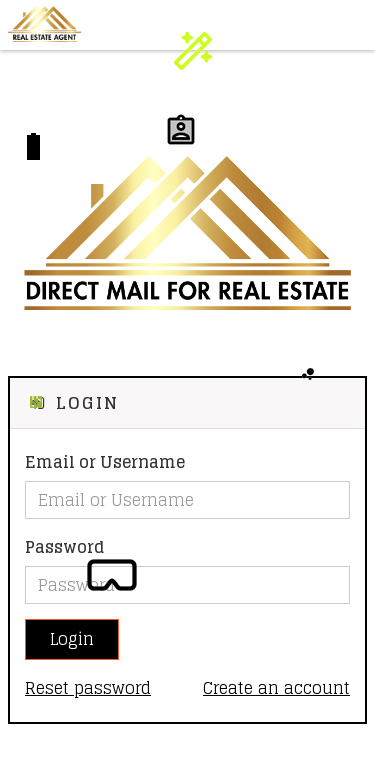  I want to click on view assigned personnel or contact details, so click(181, 131).